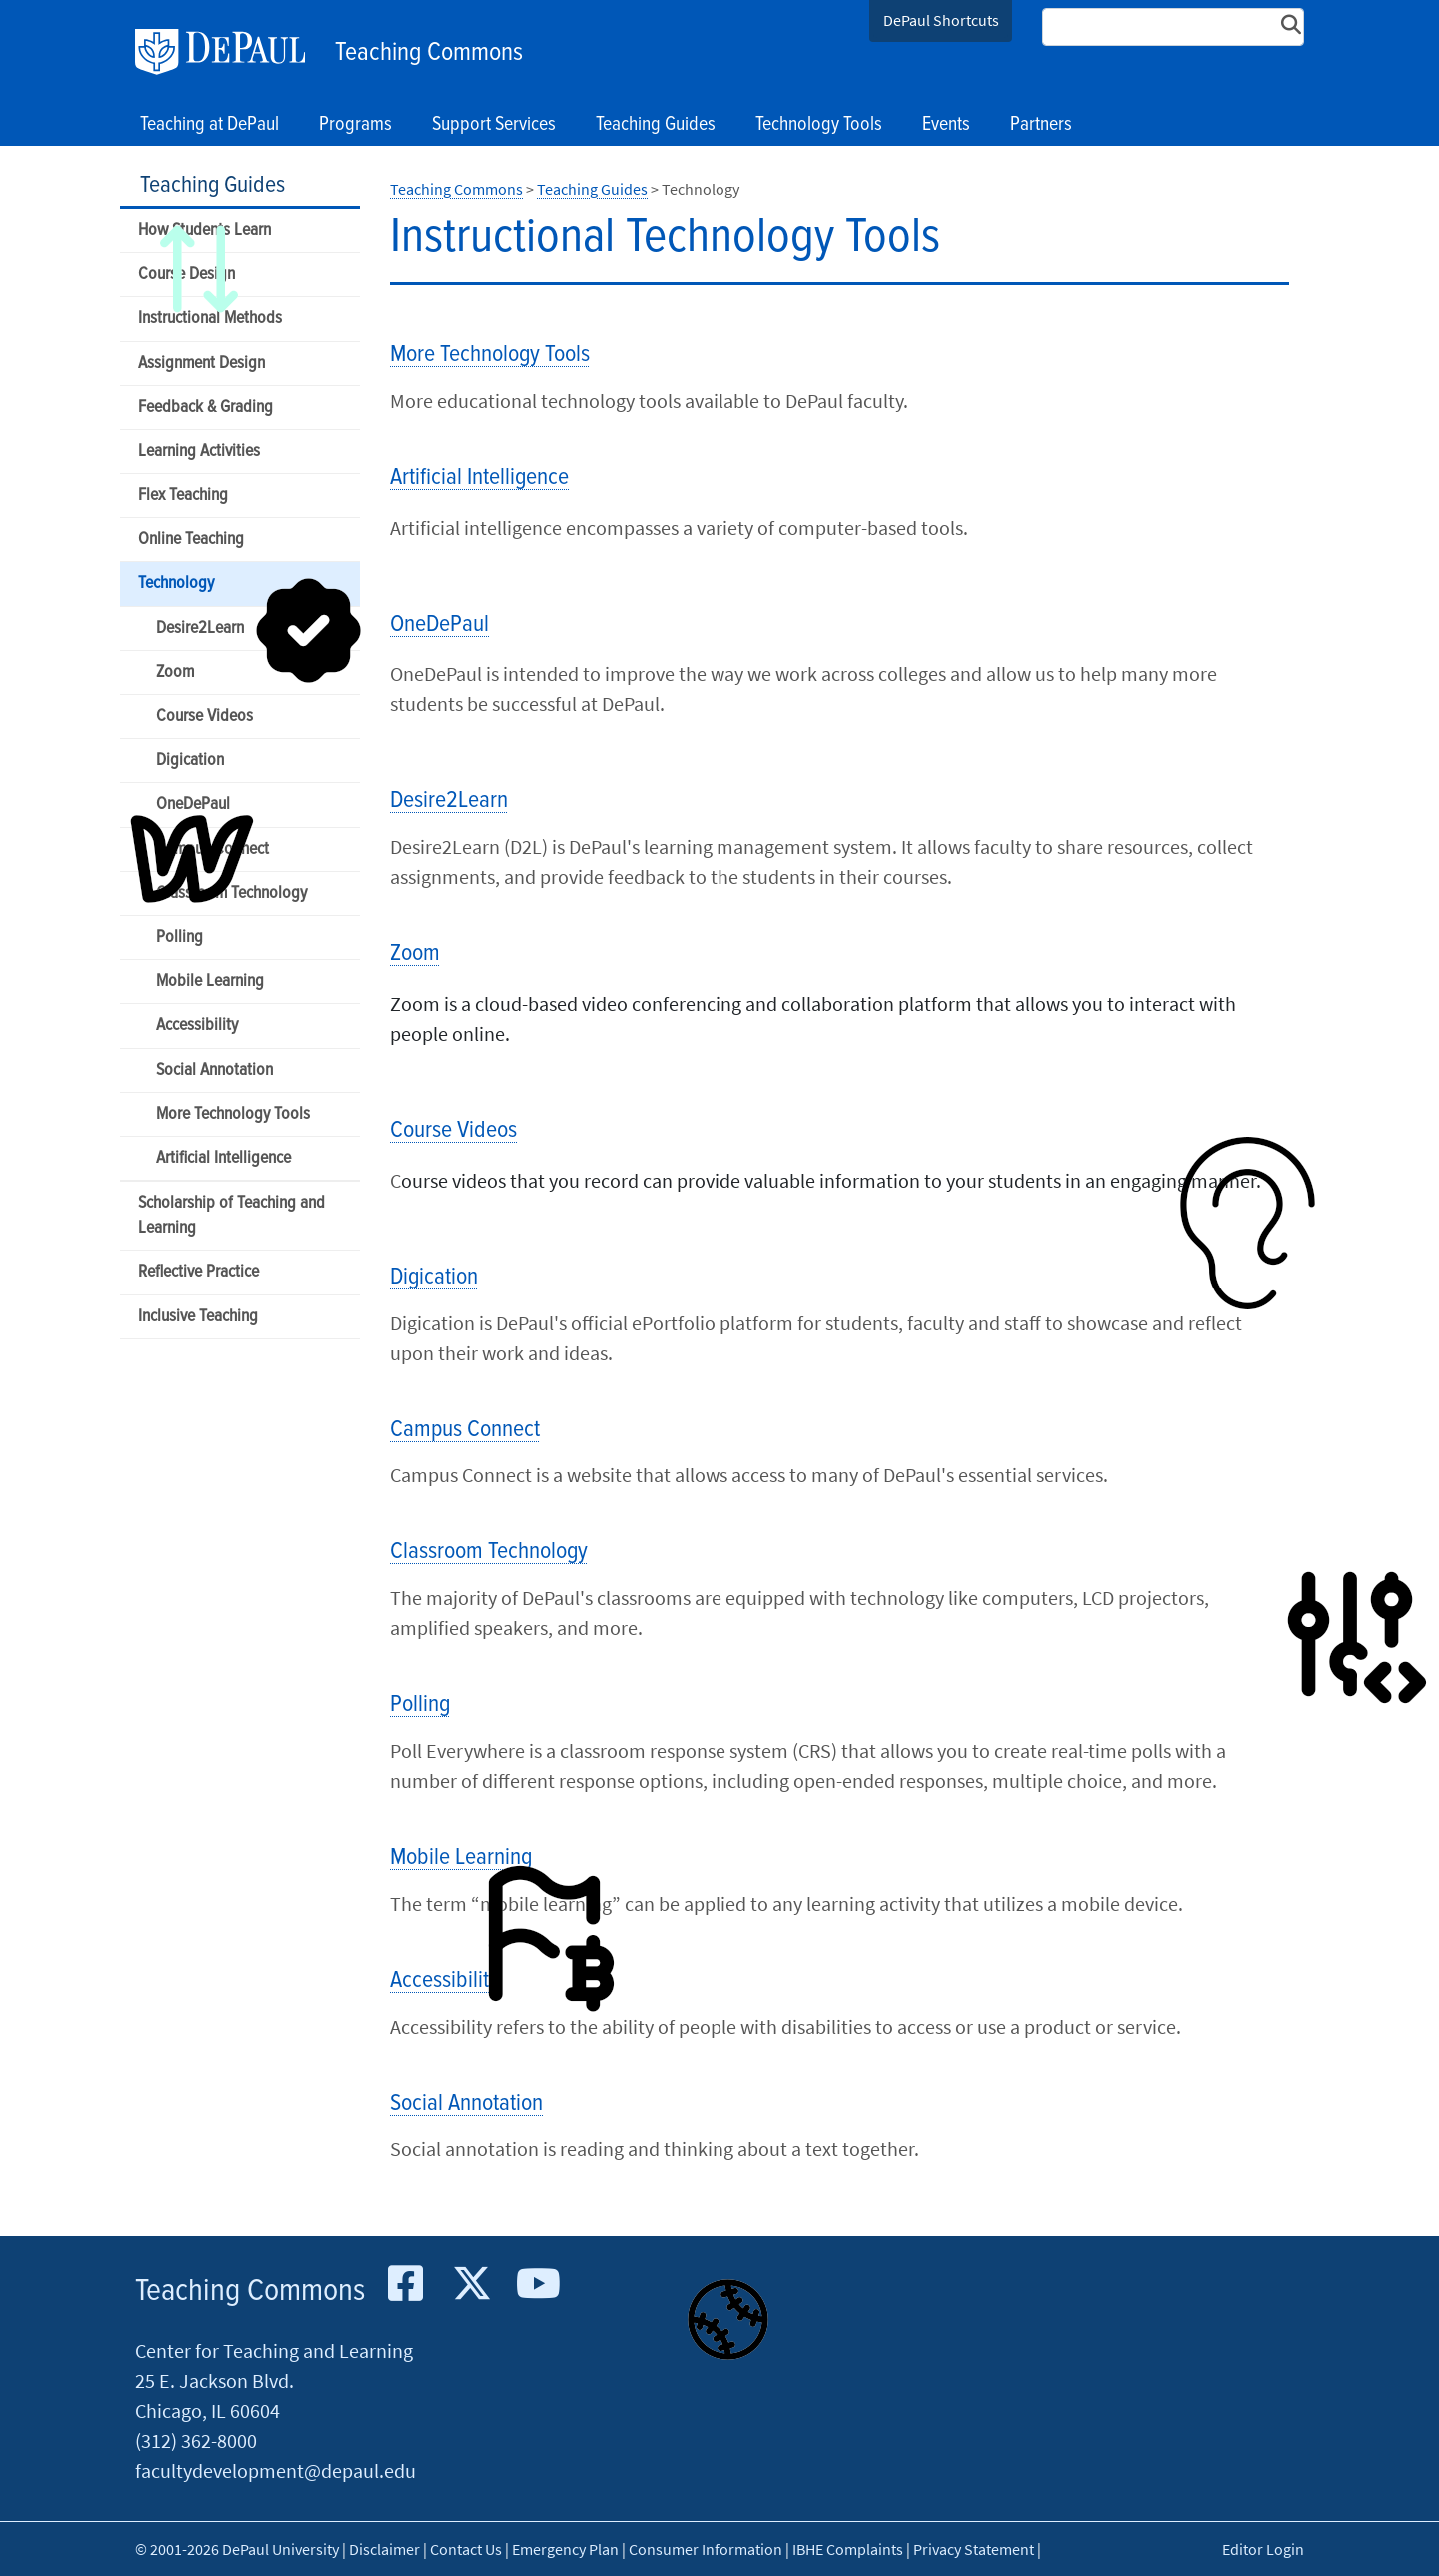 This screenshot has height=2576, width=1439. I want to click on verified account or official badge, so click(308, 630).